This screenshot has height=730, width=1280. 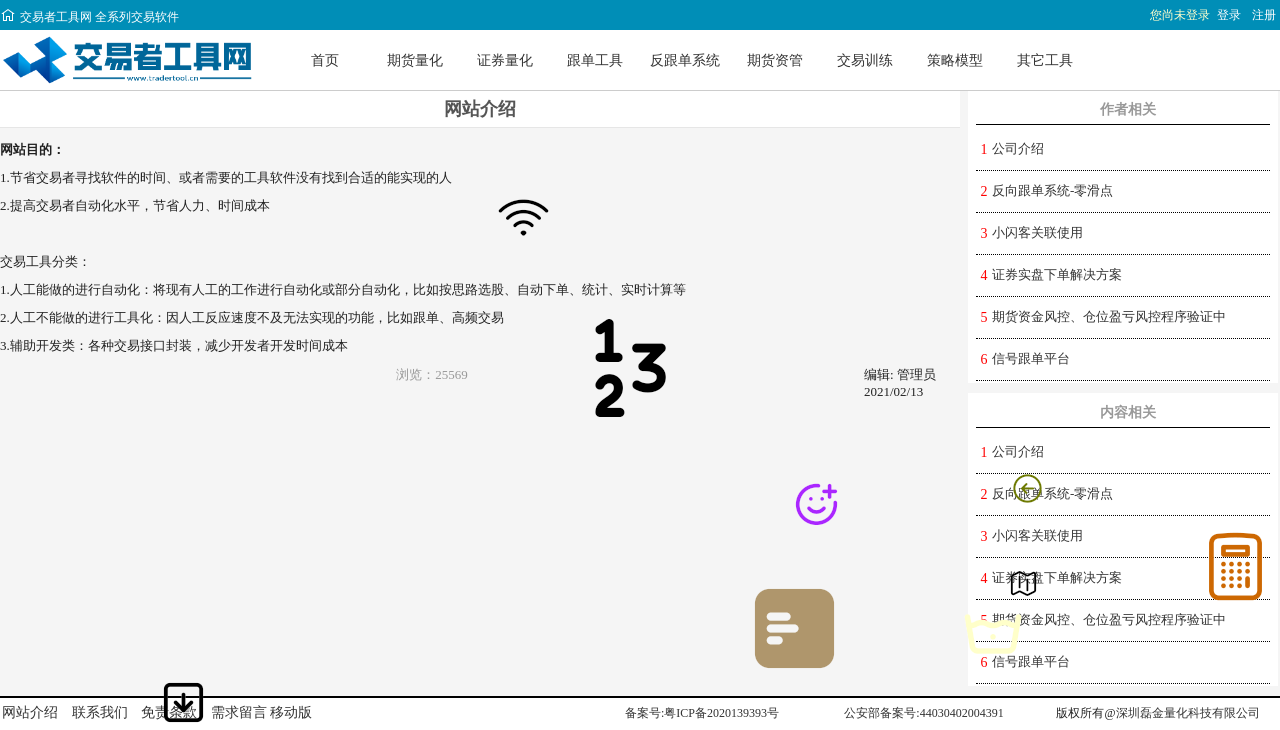 What do you see at coordinates (183, 702) in the screenshot?
I see `download file or content` at bounding box center [183, 702].